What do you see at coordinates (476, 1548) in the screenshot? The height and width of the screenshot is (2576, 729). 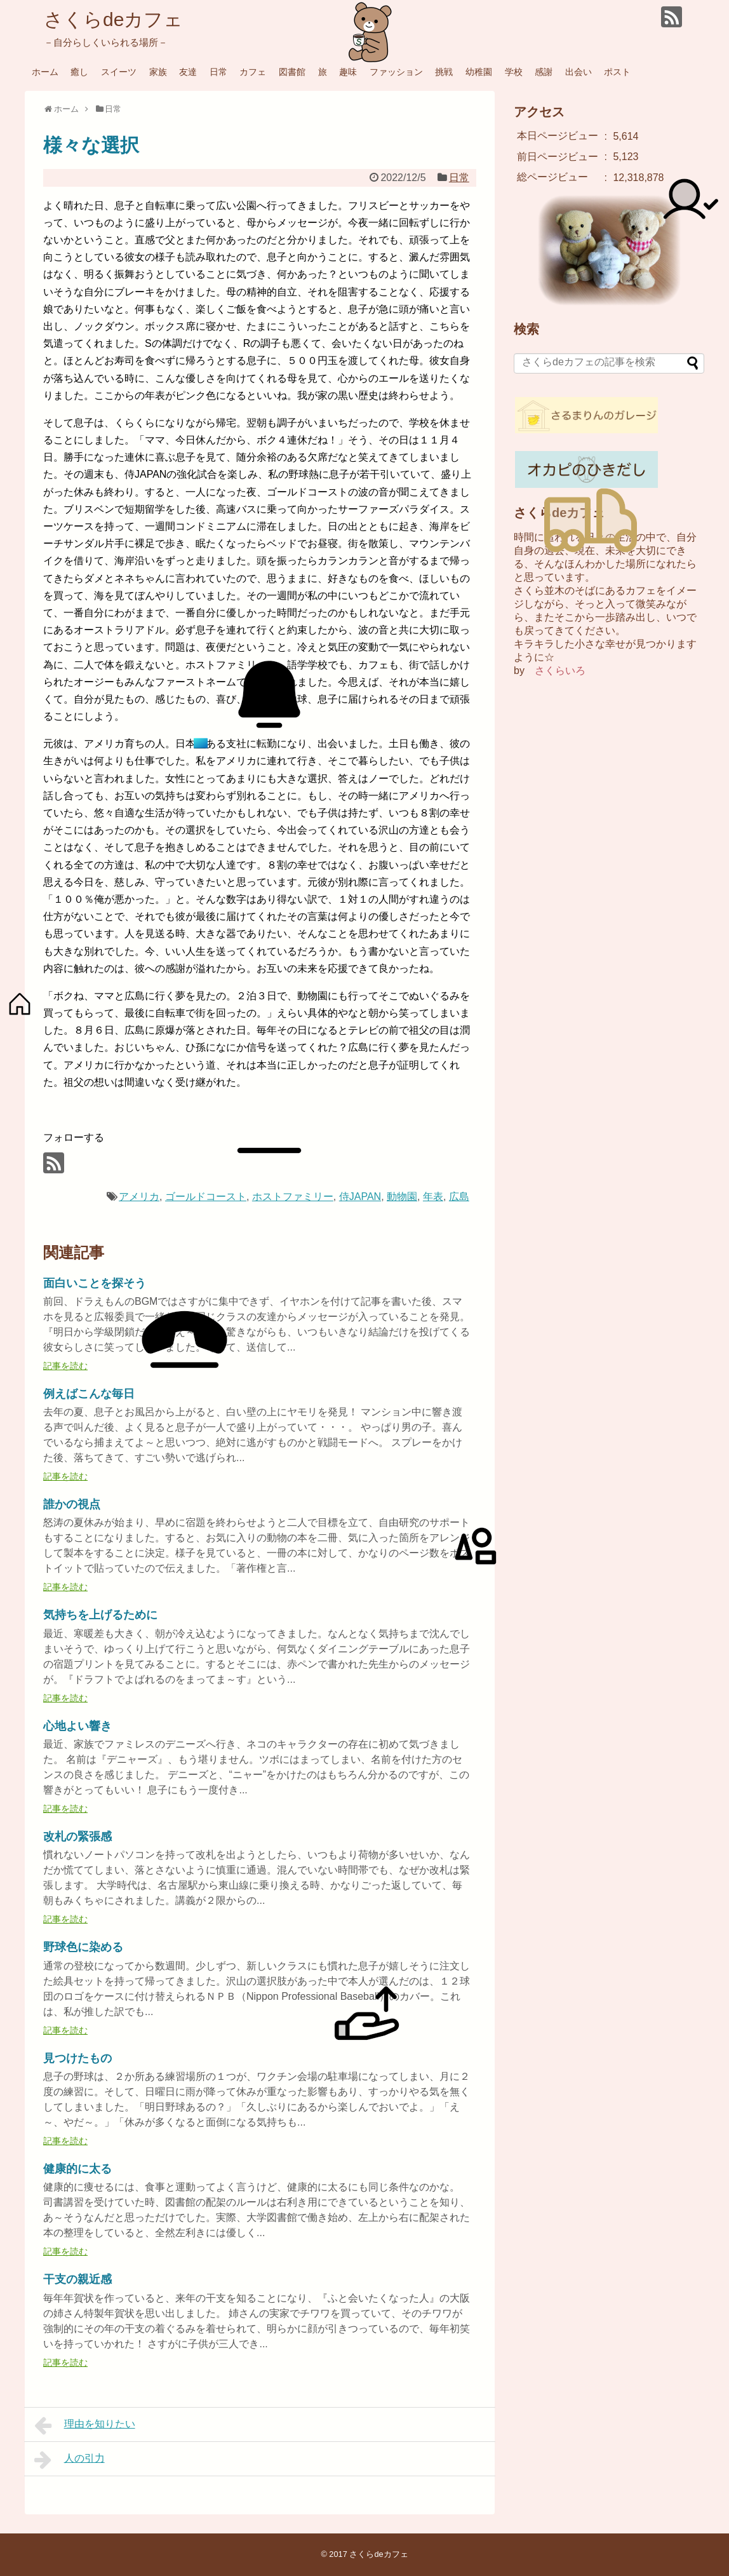 I see `access shape tools or drawing options` at bounding box center [476, 1548].